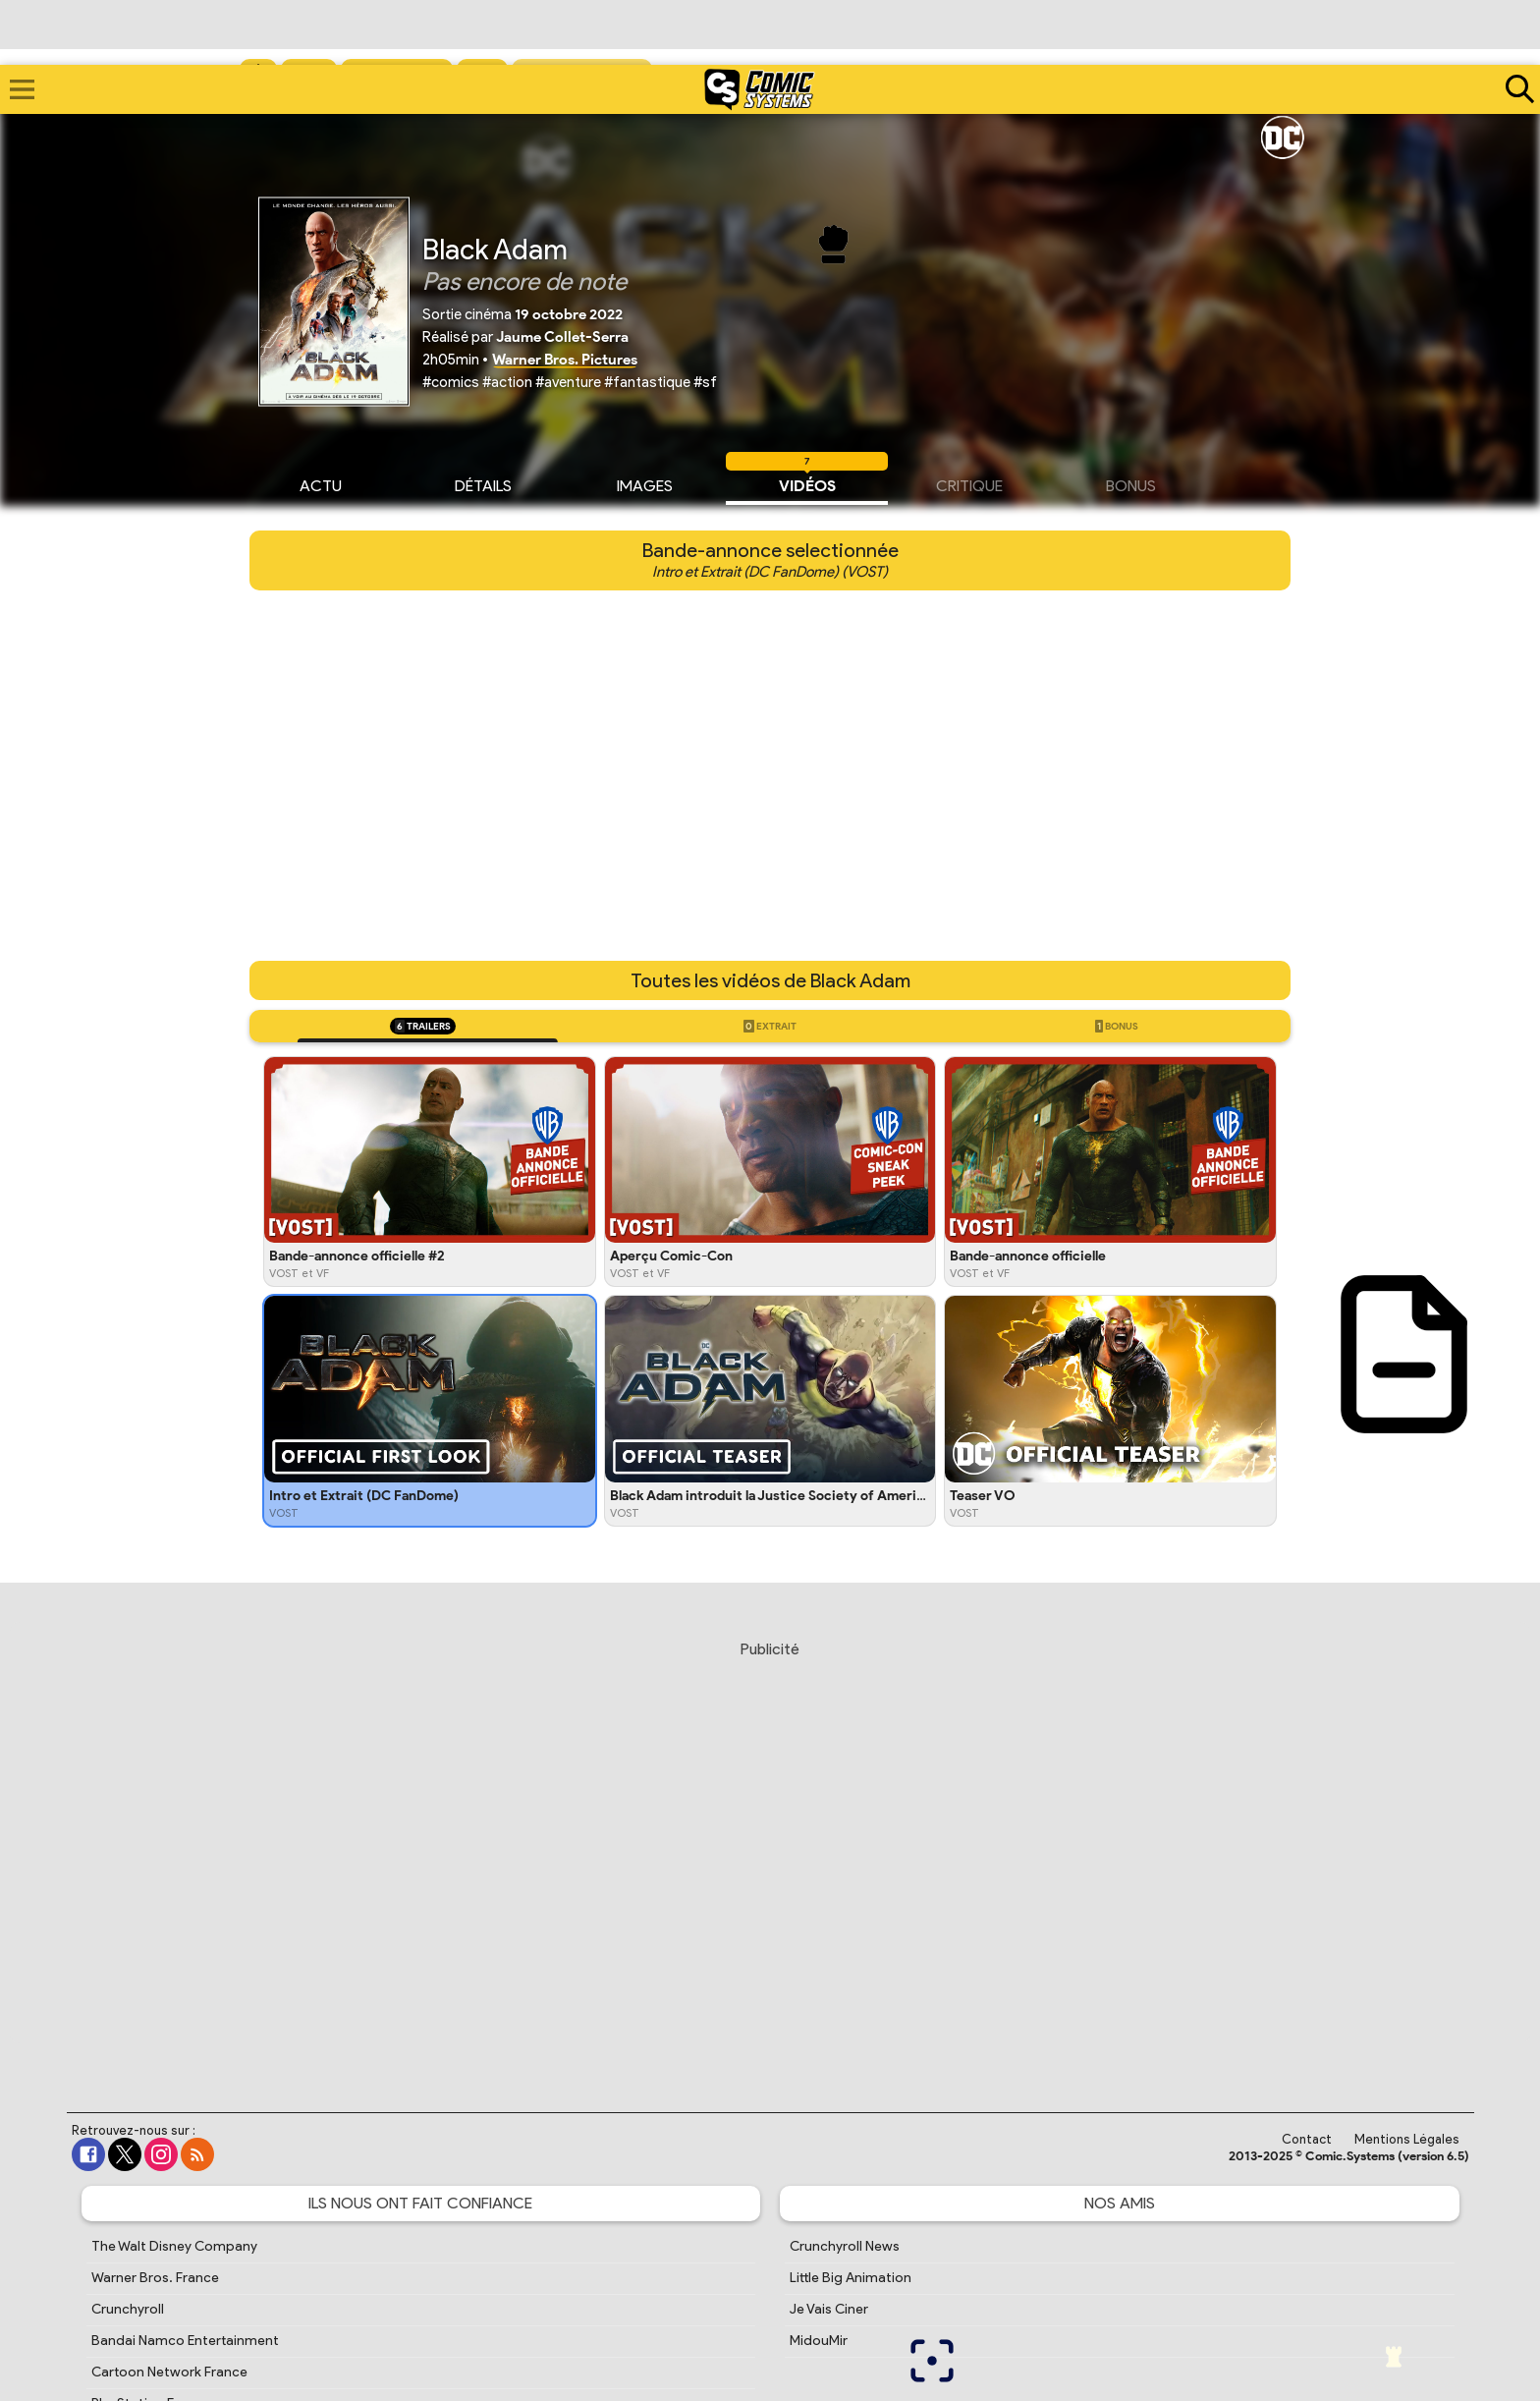  Describe the element at coordinates (1394, 2357) in the screenshot. I see `access chess game or strategy features` at that location.